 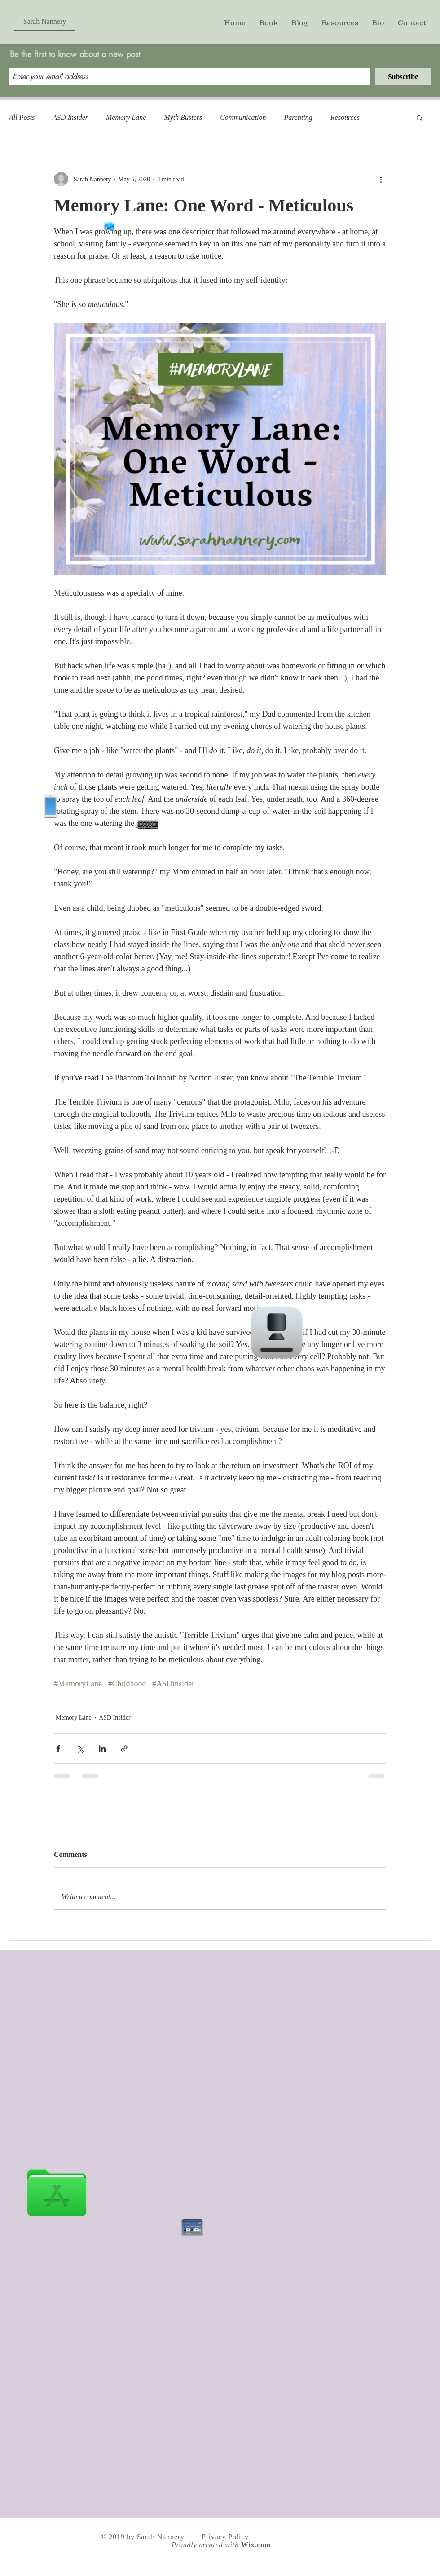 What do you see at coordinates (50, 806) in the screenshot?
I see `iPhone SE device connected to your system` at bounding box center [50, 806].